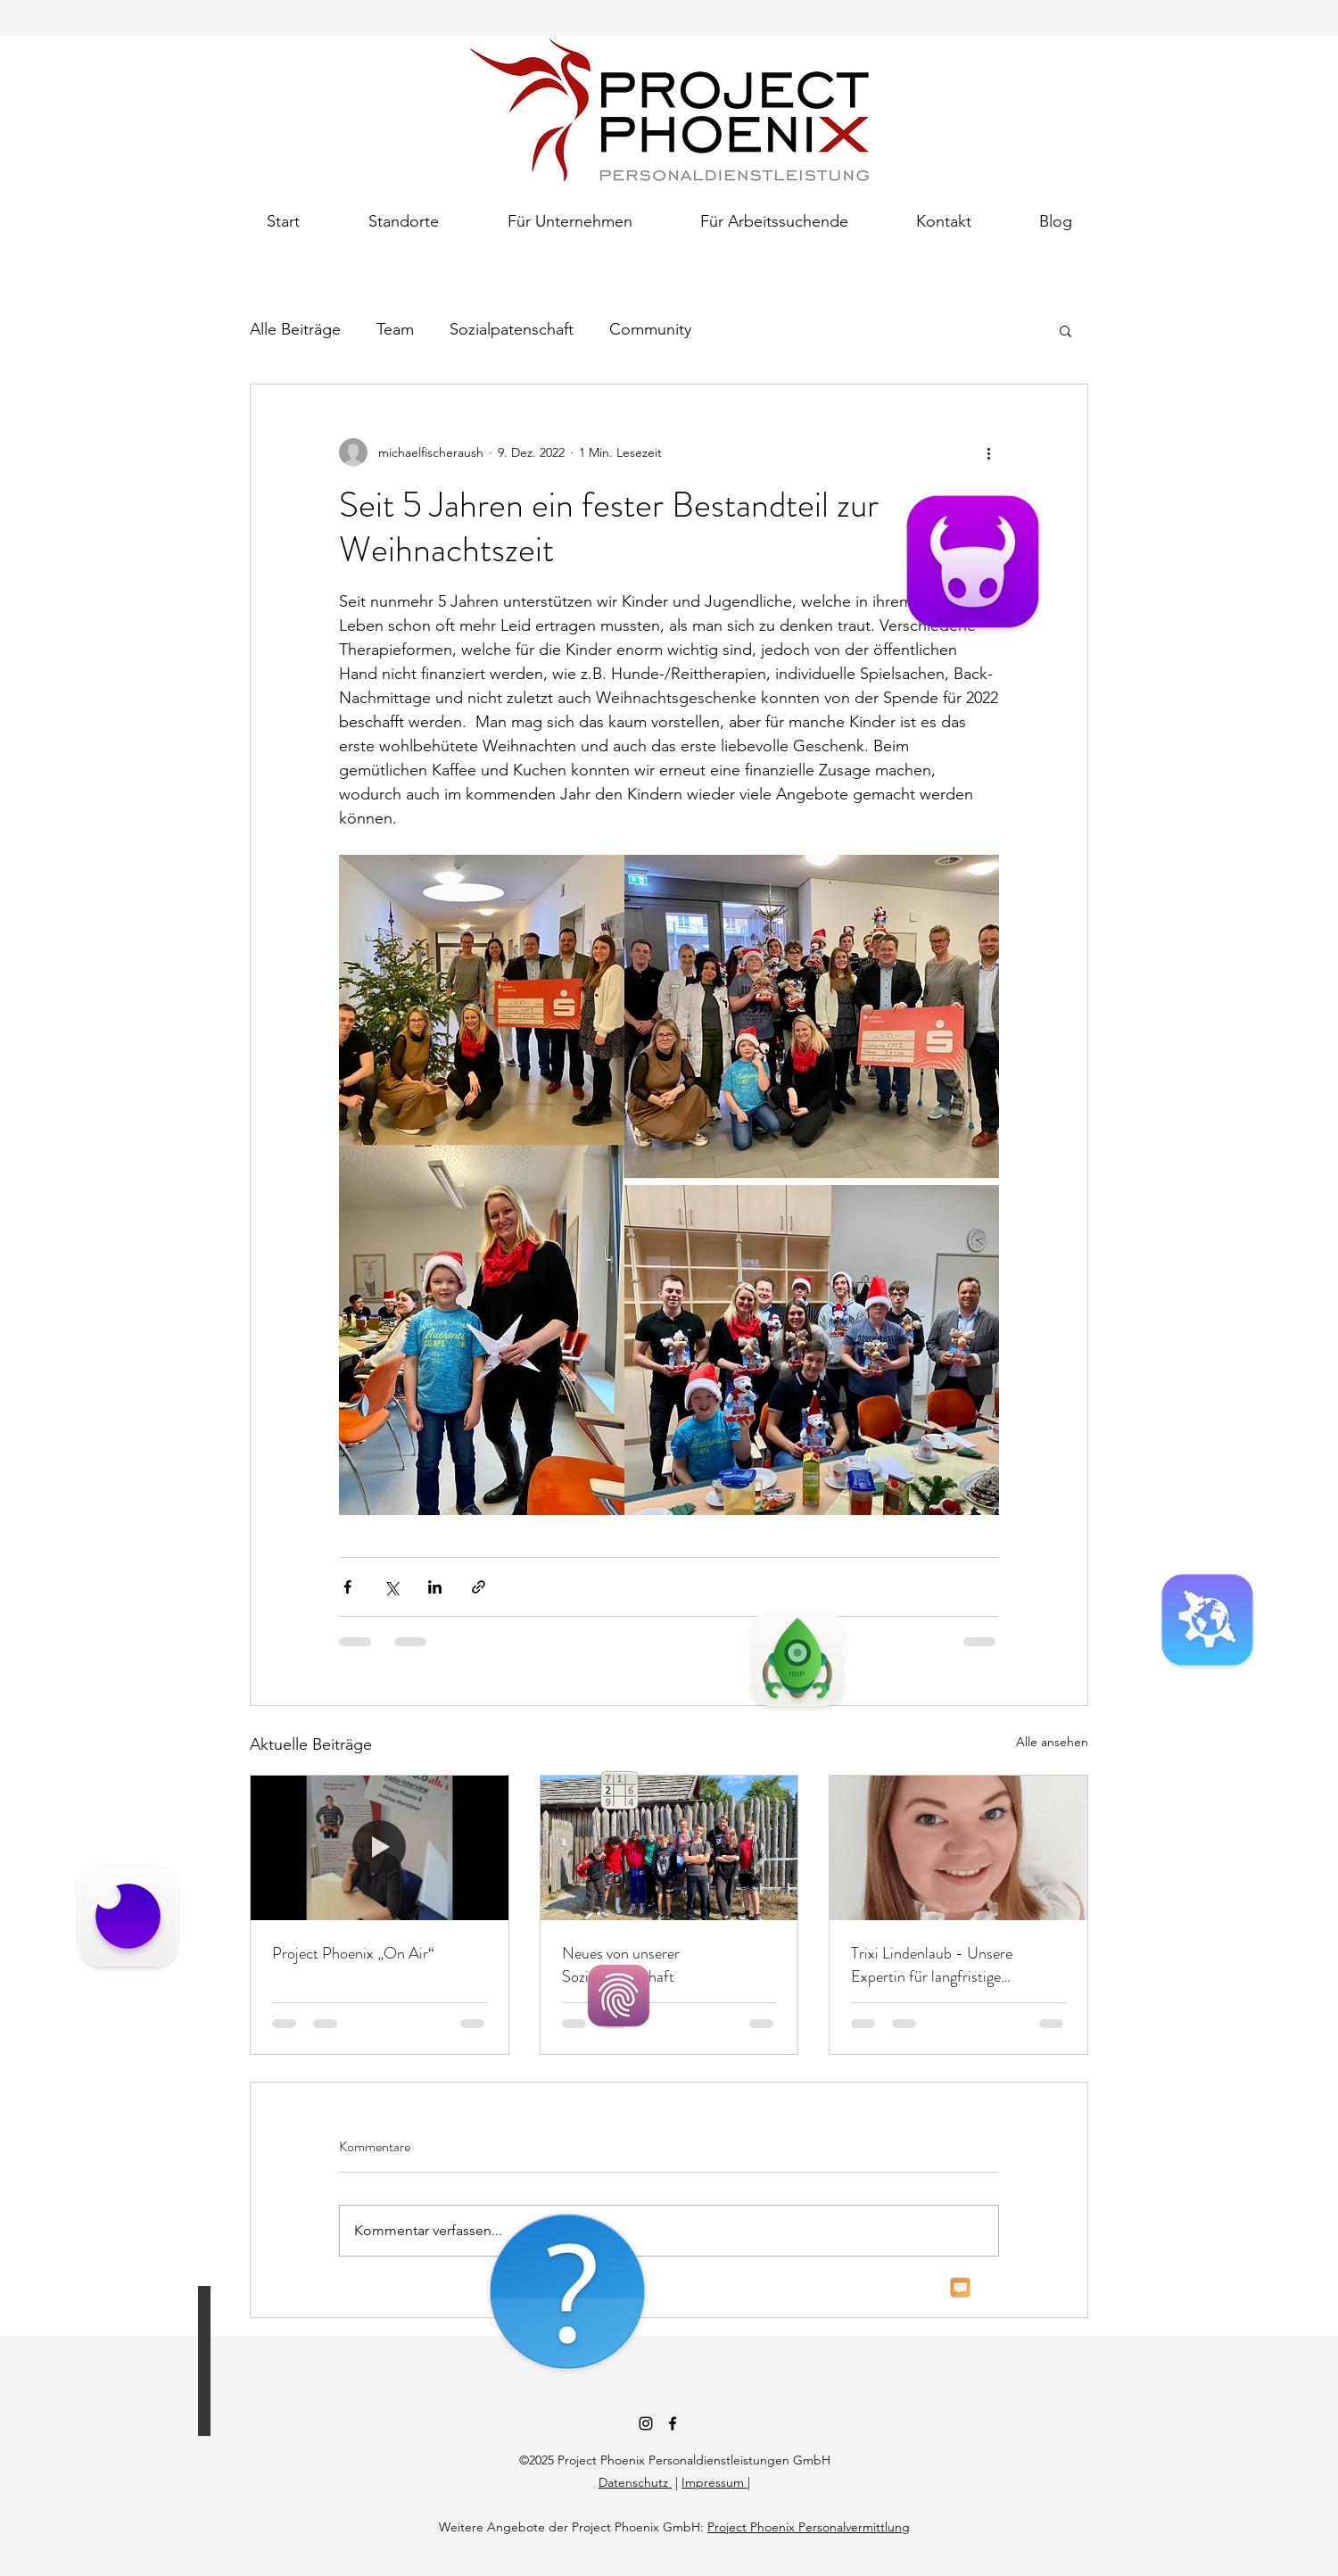 The image size is (1338, 2576). What do you see at coordinates (211, 2361) in the screenshot?
I see `visual divider between UI elements` at bounding box center [211, 2361].